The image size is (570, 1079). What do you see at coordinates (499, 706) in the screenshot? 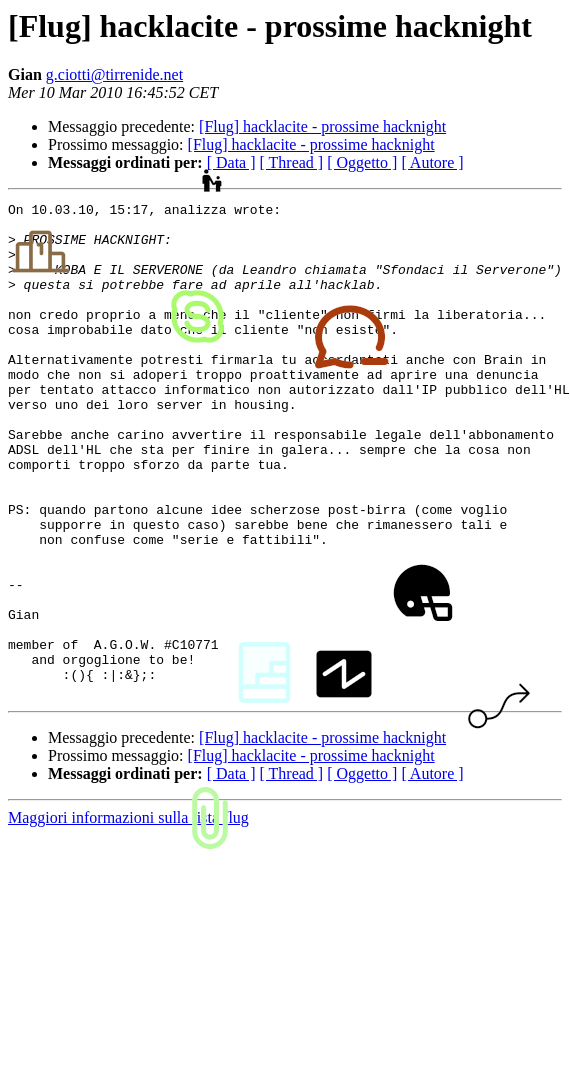
I see `indicates a workflow or process flow direction` at bounding box center [499, 706].